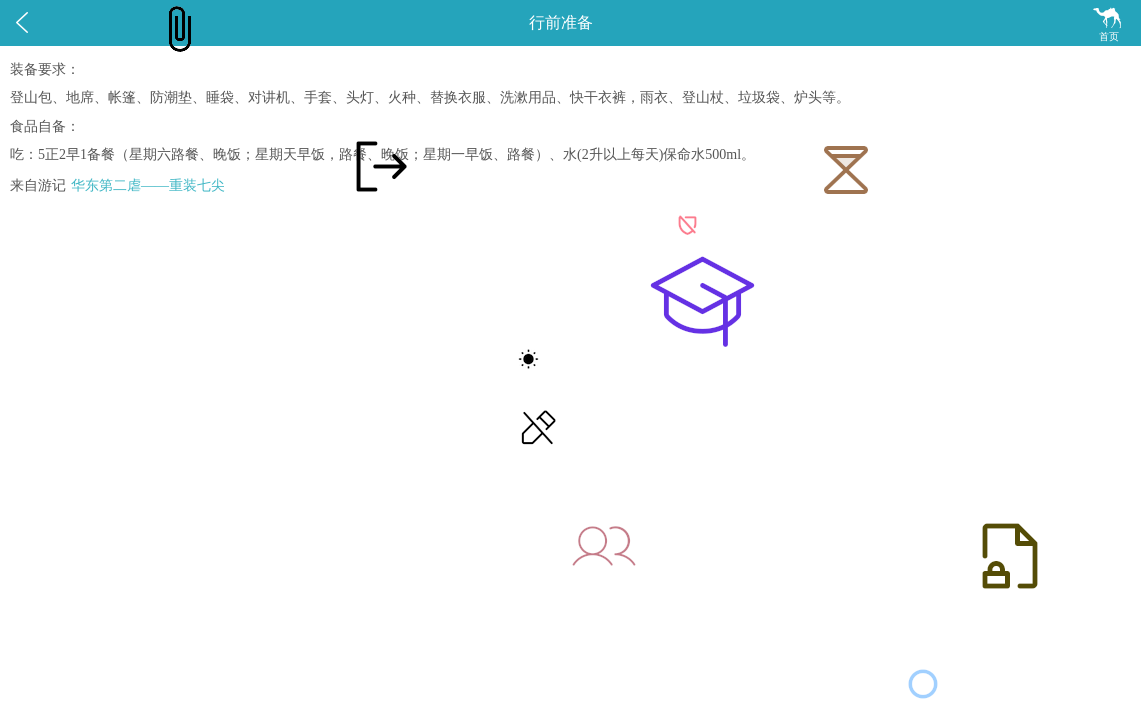 The width and height of the screenshot is (1141, 720). What do you see at coordinates (379, 166) in the screenshot?
I see `sign out of your account` at bounding box center [379, 166].